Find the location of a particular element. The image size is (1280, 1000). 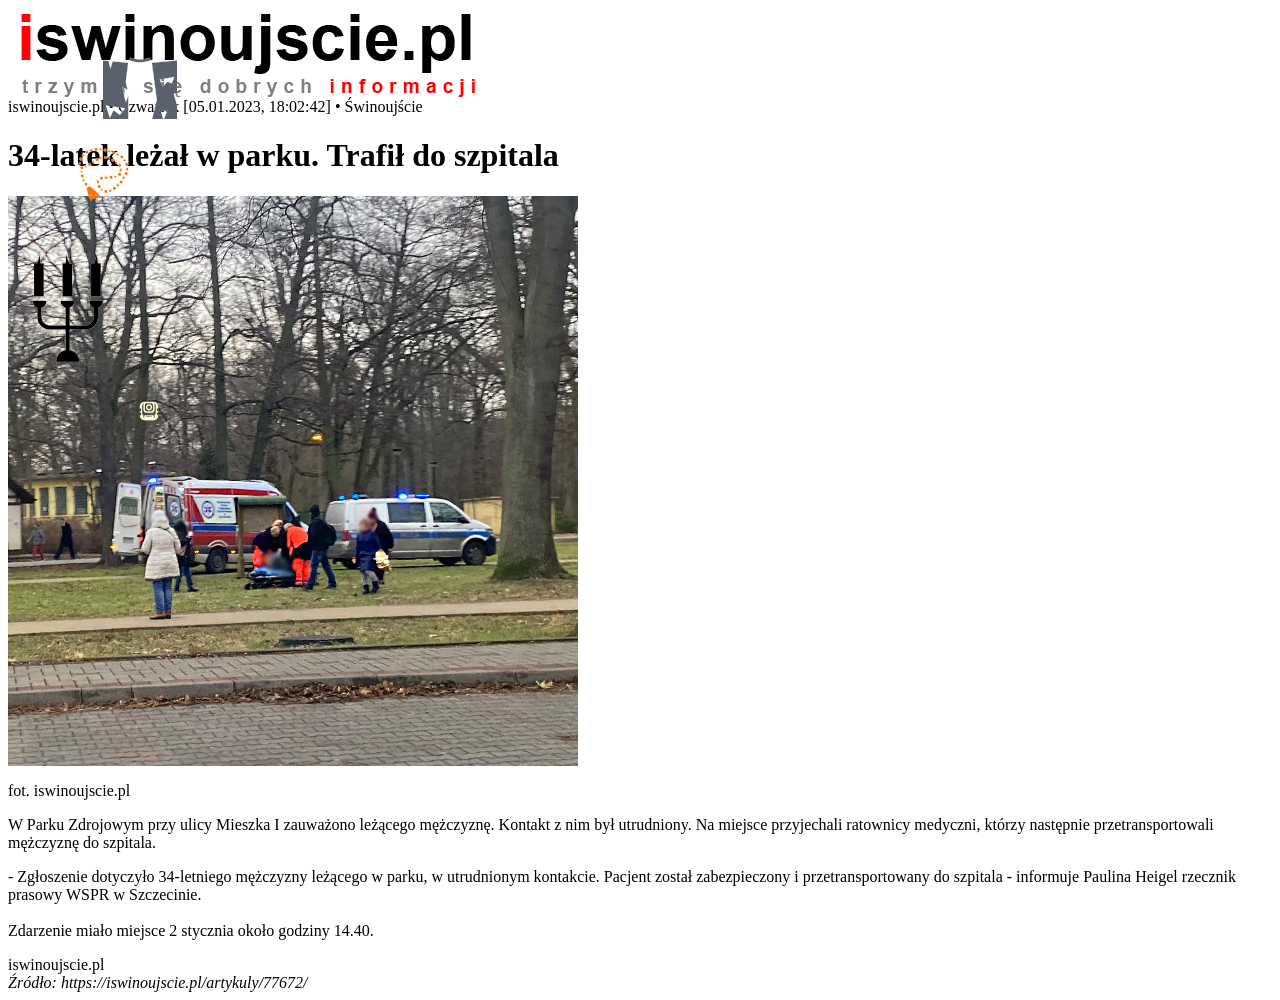

access prayer or meditation features is located at coordinates (103, 174).